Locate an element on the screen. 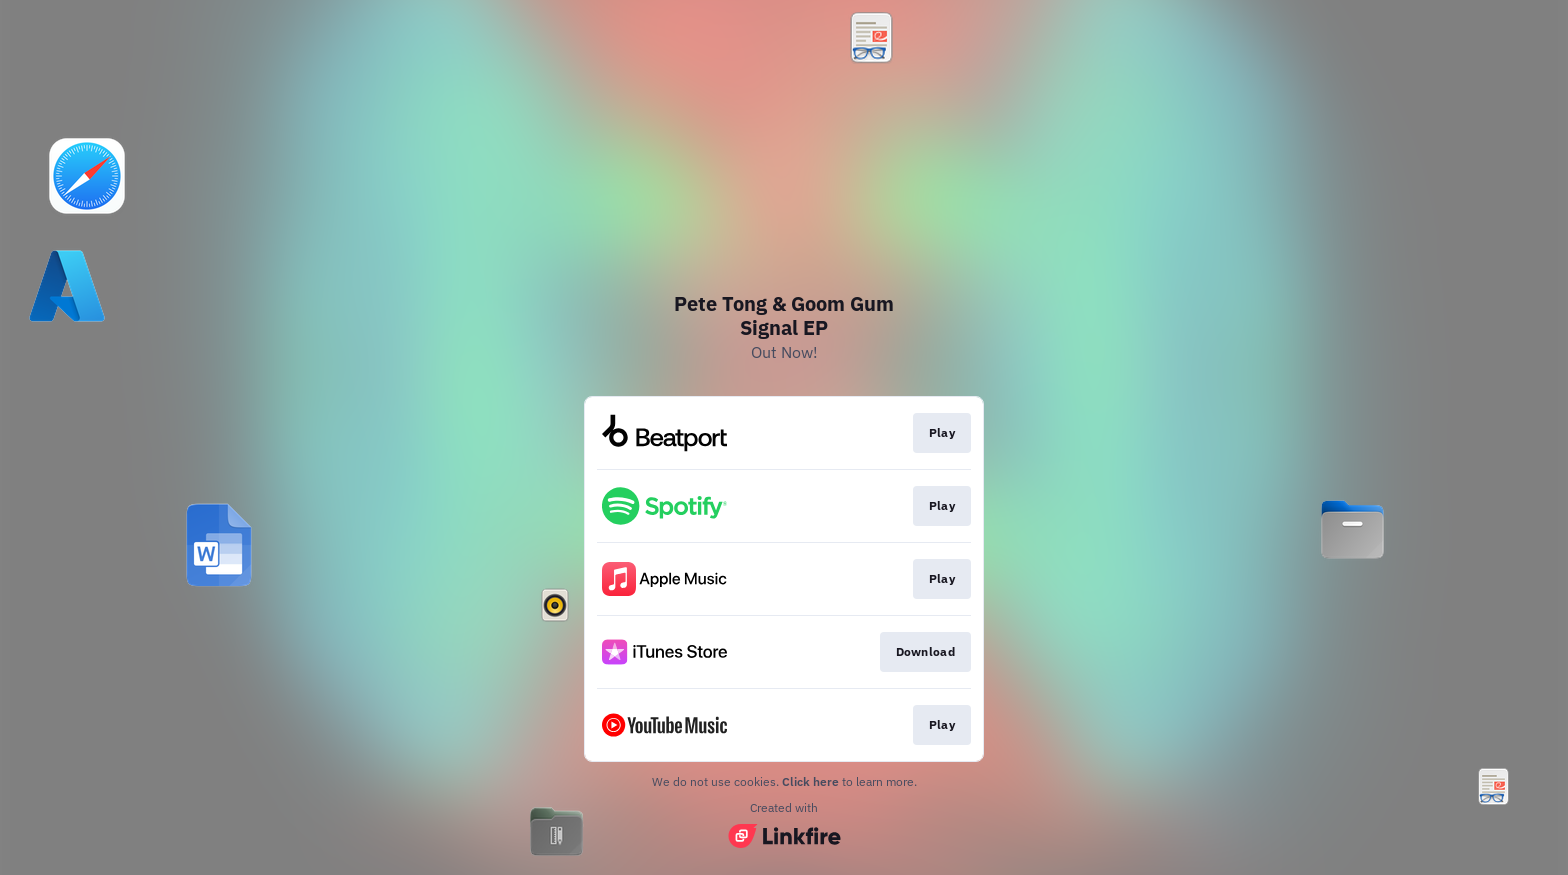  open the nautilus file manager is located at coordinates (1352, 529).